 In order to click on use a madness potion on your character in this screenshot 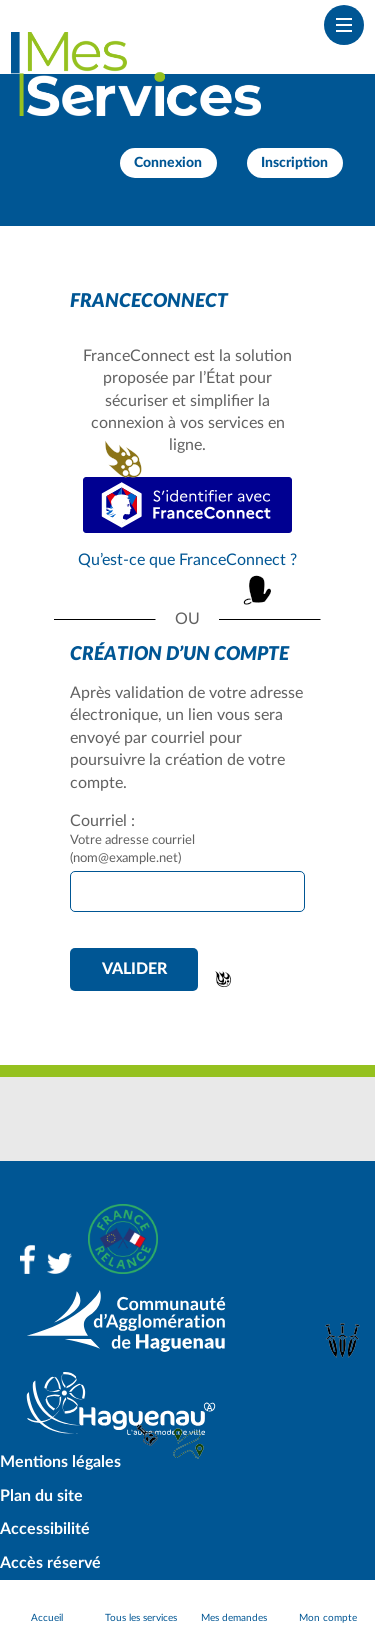, I will do `click(147, 1435)`.